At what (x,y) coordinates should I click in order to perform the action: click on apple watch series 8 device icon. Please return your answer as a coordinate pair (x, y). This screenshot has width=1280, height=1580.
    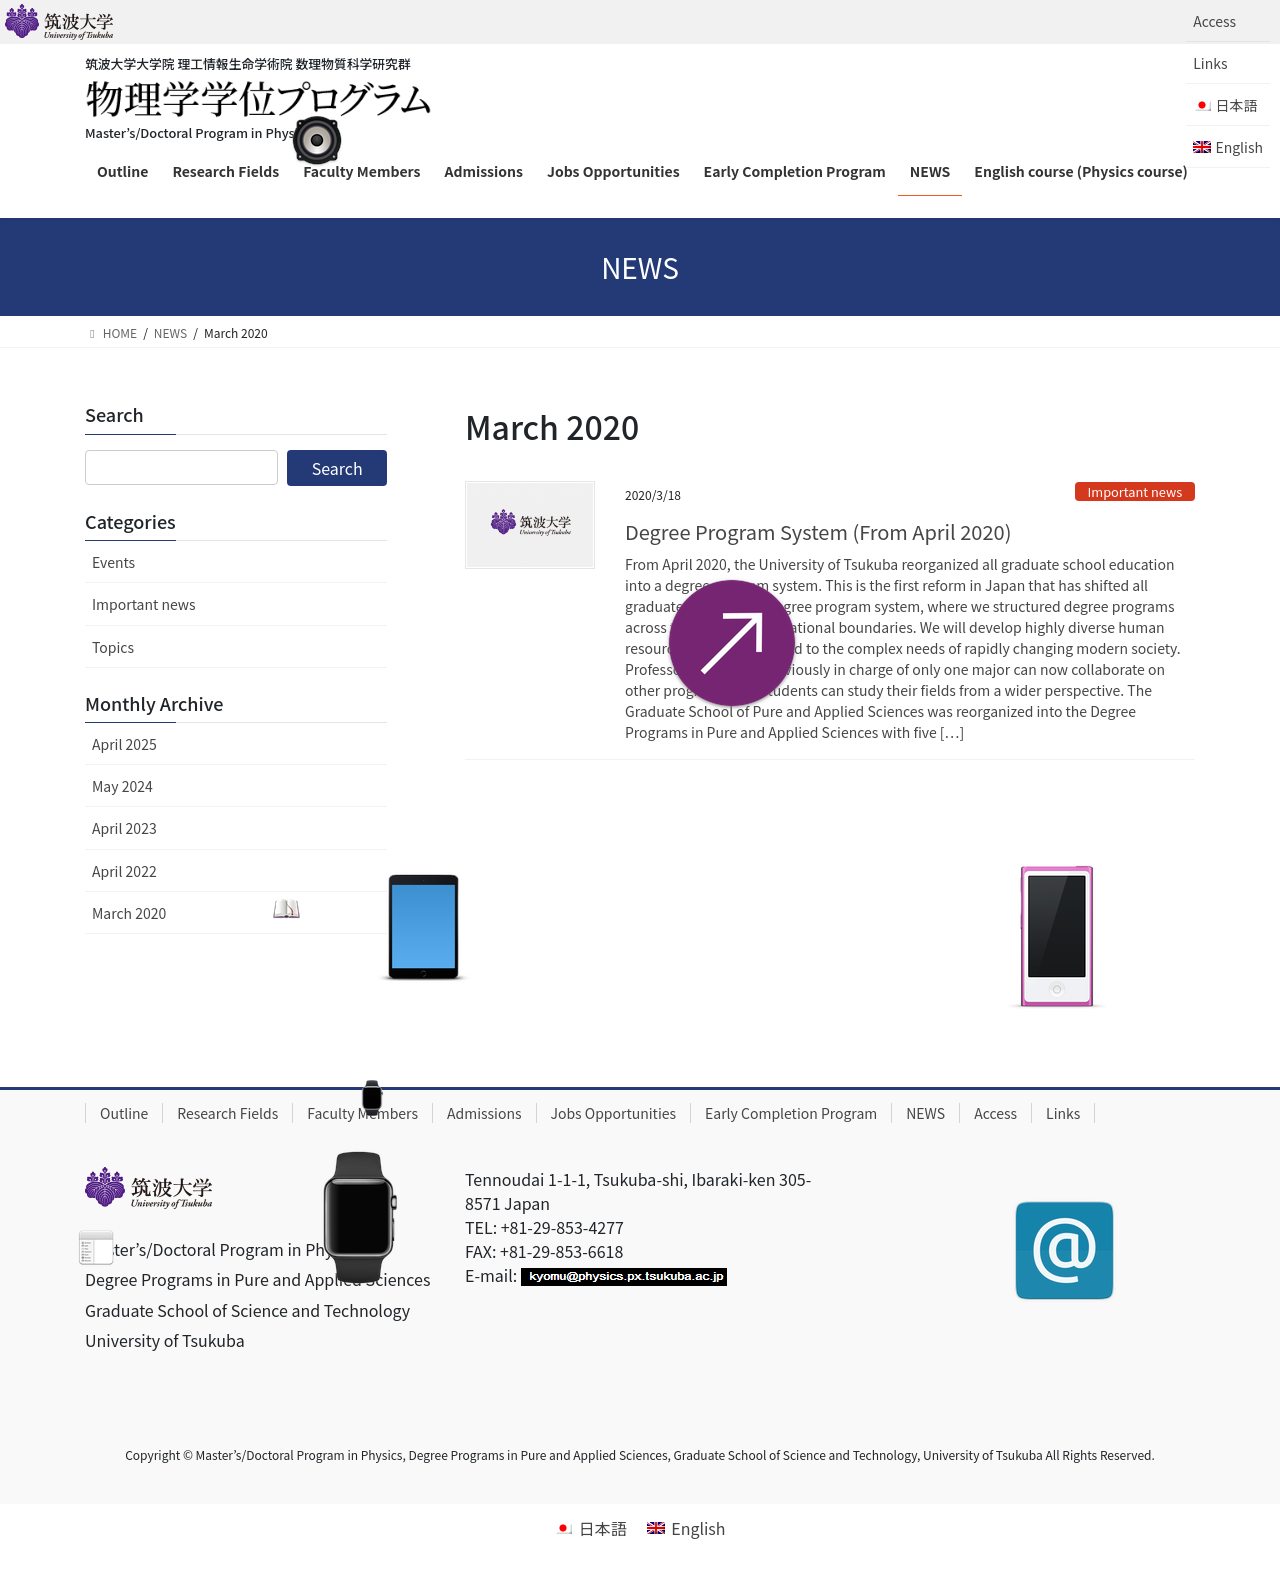
    Looking at the image, I should click on (372, 1098).